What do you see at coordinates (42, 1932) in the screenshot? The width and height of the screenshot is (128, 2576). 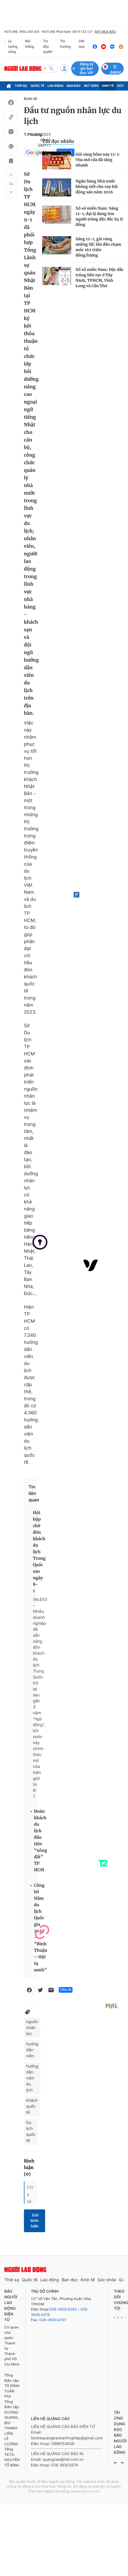 I see `insert or add a hyperlink` at bounding box center [42, 1932].